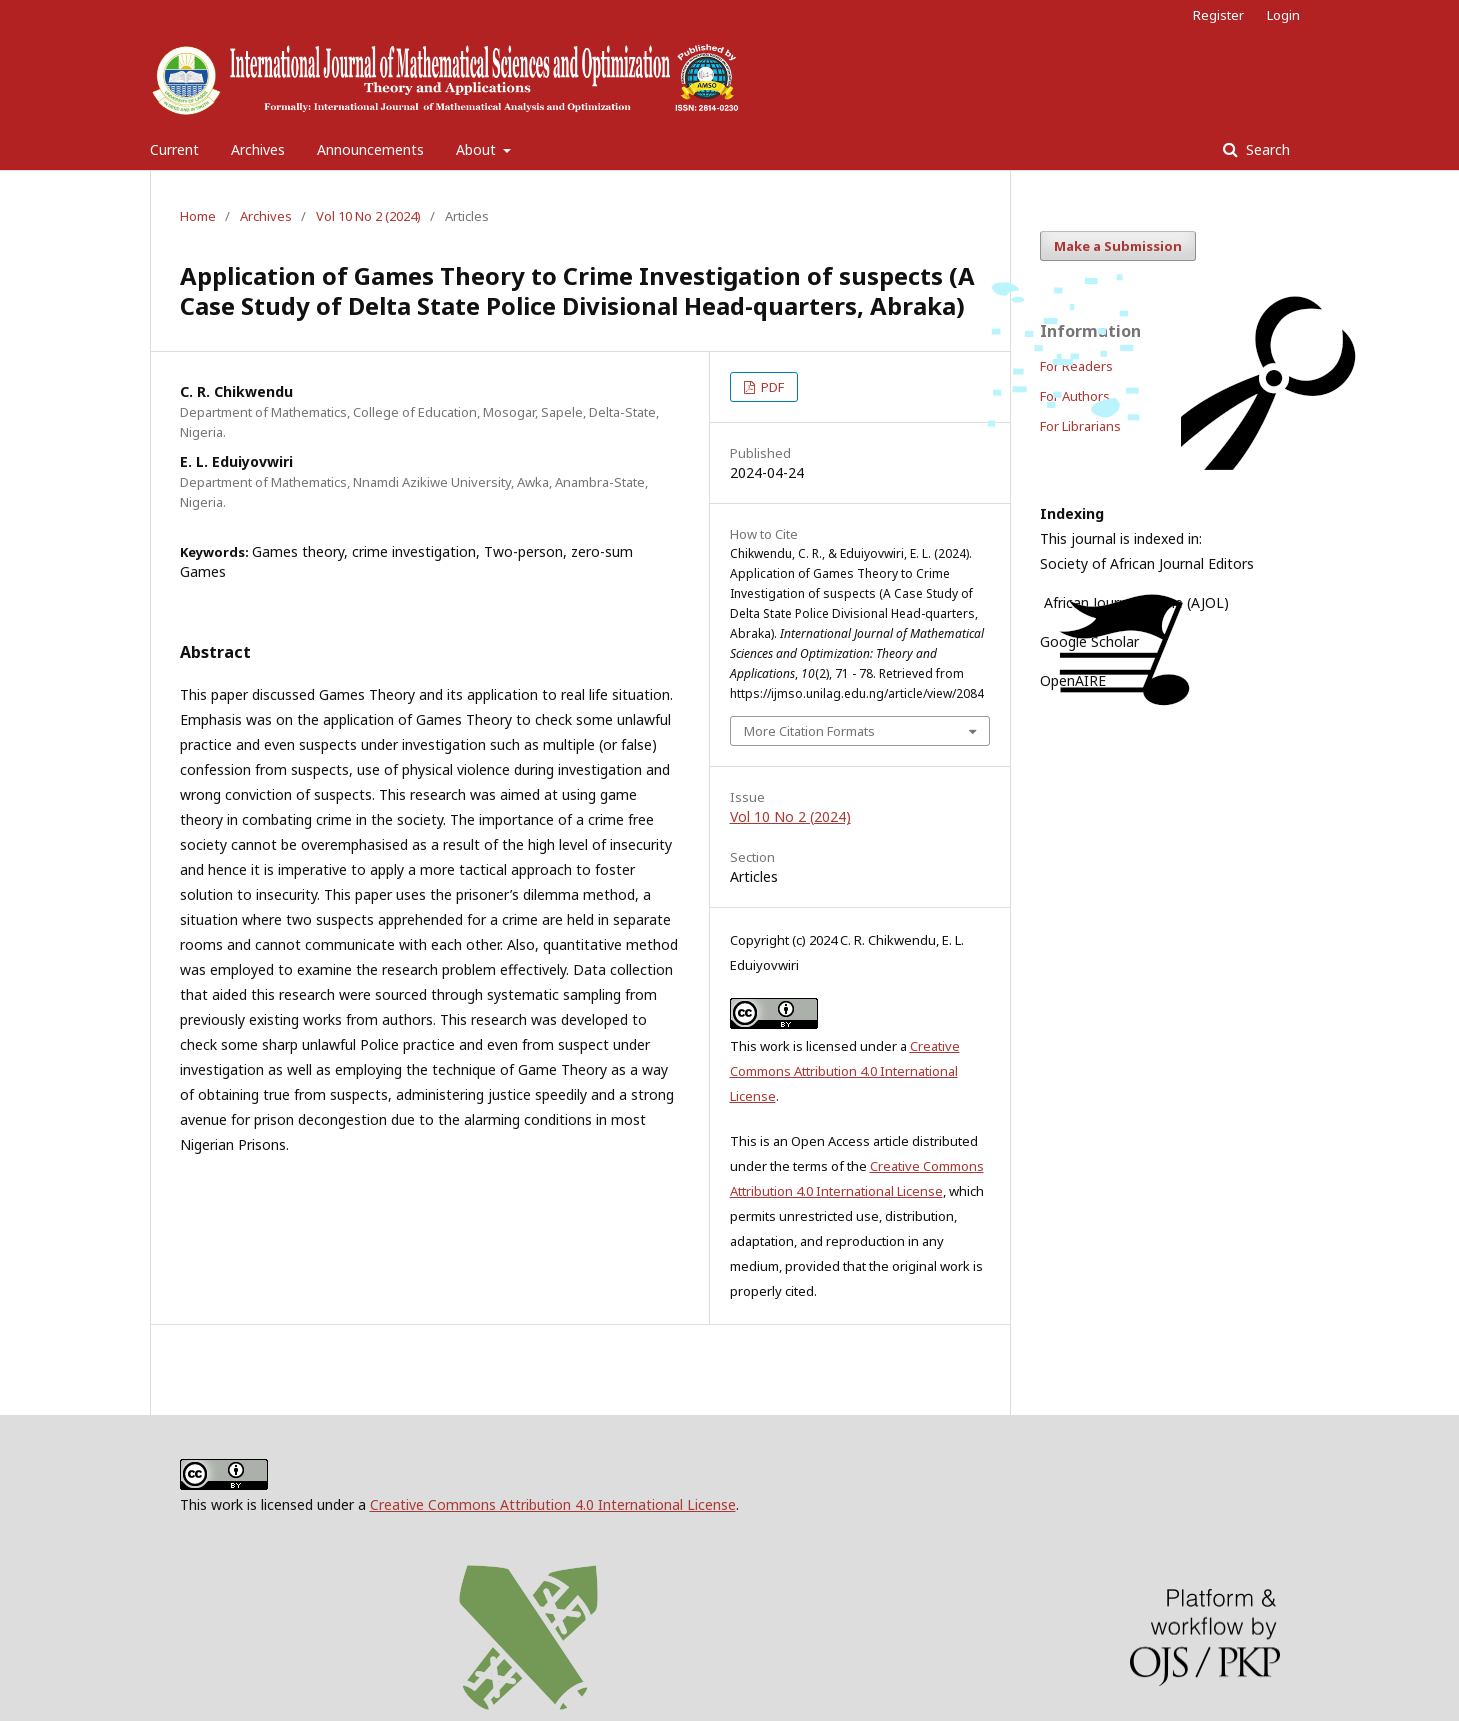  Describe the element at coordinates (1268, 383) in the screenshot. I see `select or grab an item` at that location.